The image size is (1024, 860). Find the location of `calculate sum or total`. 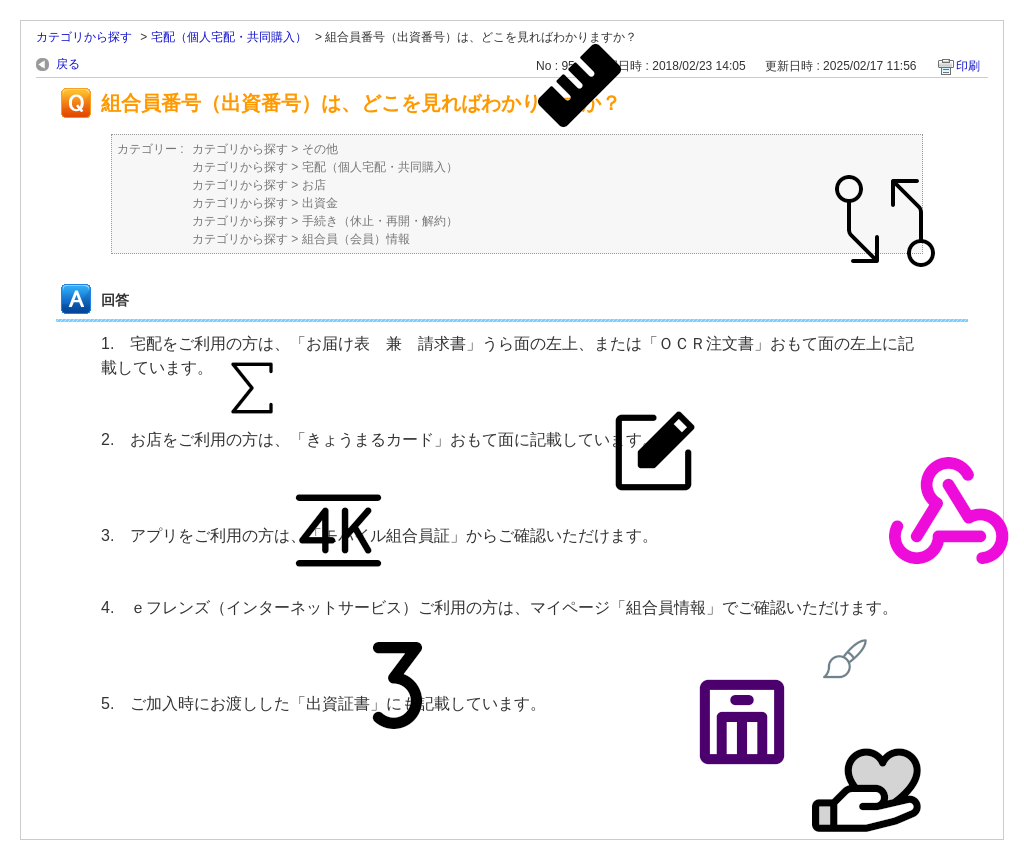

calculate sum or total is located at coordinates (252, 388).